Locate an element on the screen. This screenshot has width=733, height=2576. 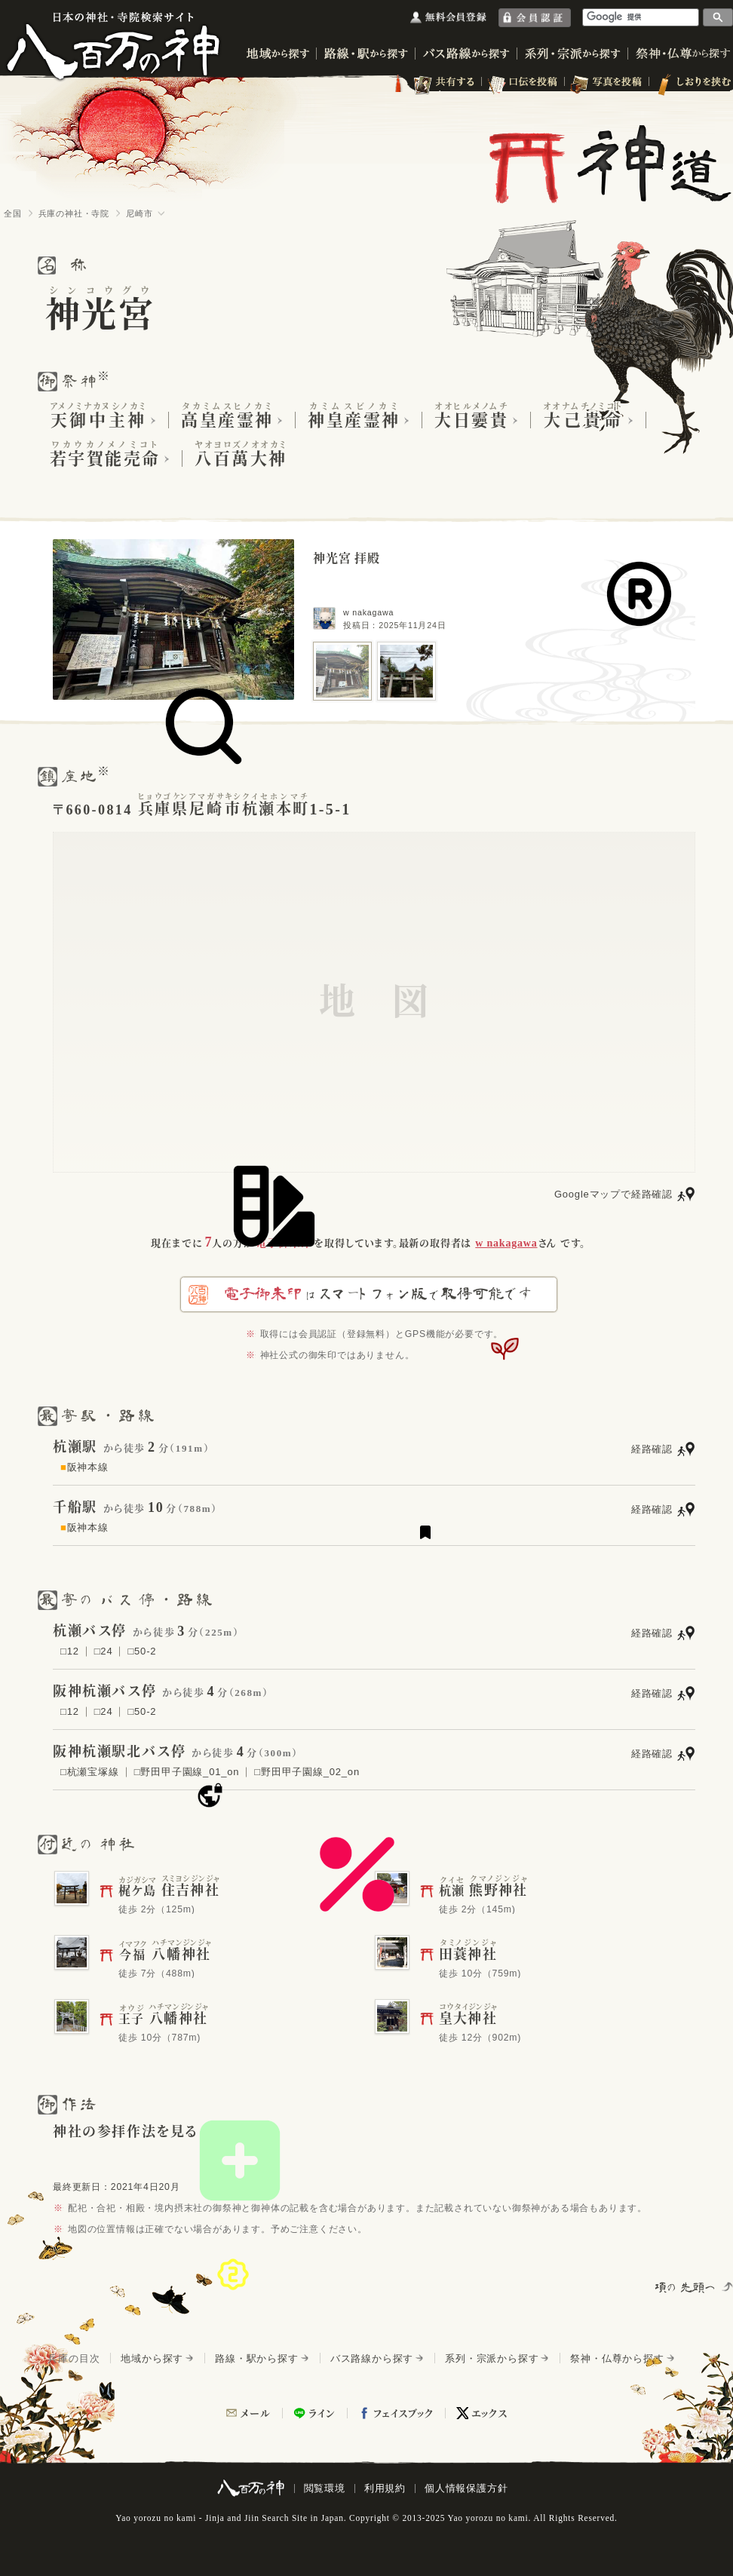
view plant care or gardening features is located at coordinates (505, 1348).